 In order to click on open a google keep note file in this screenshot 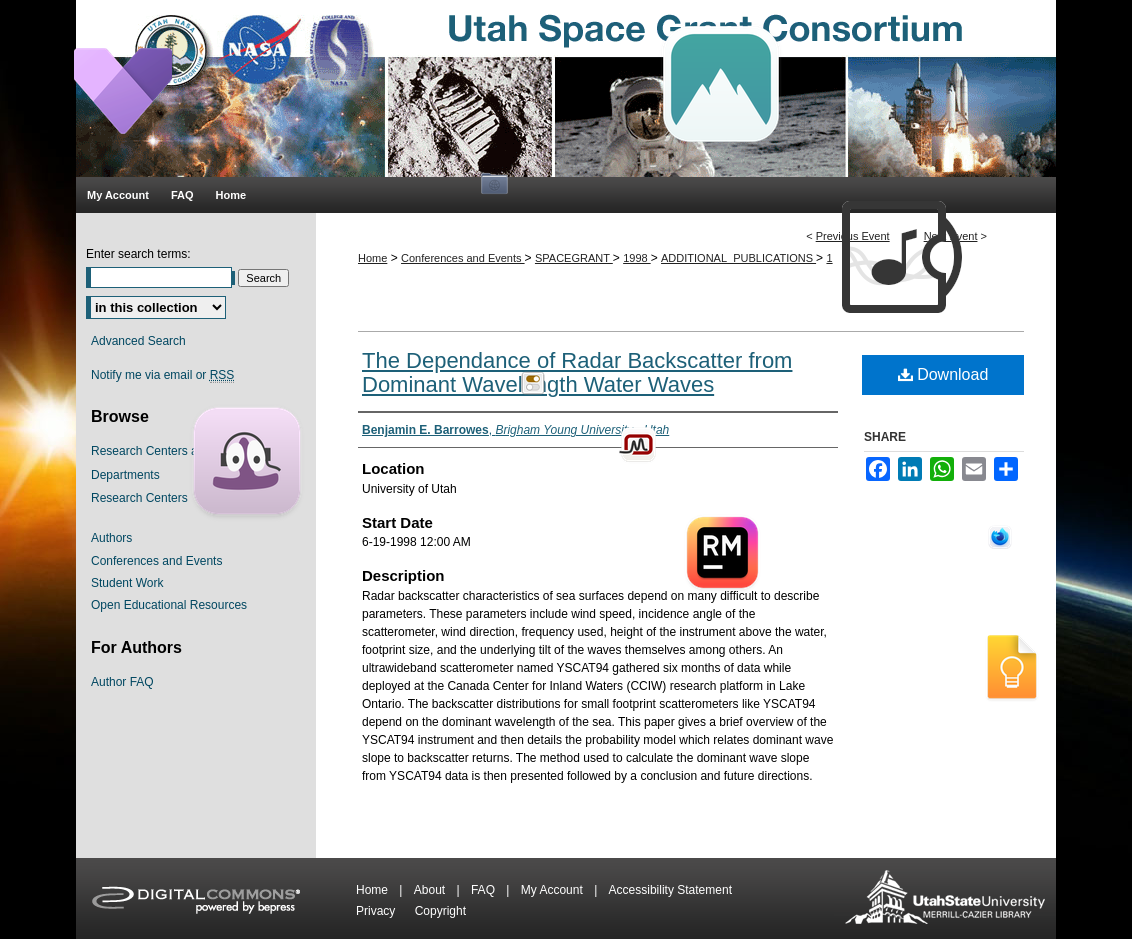, I will do `click(1012, 668)`.